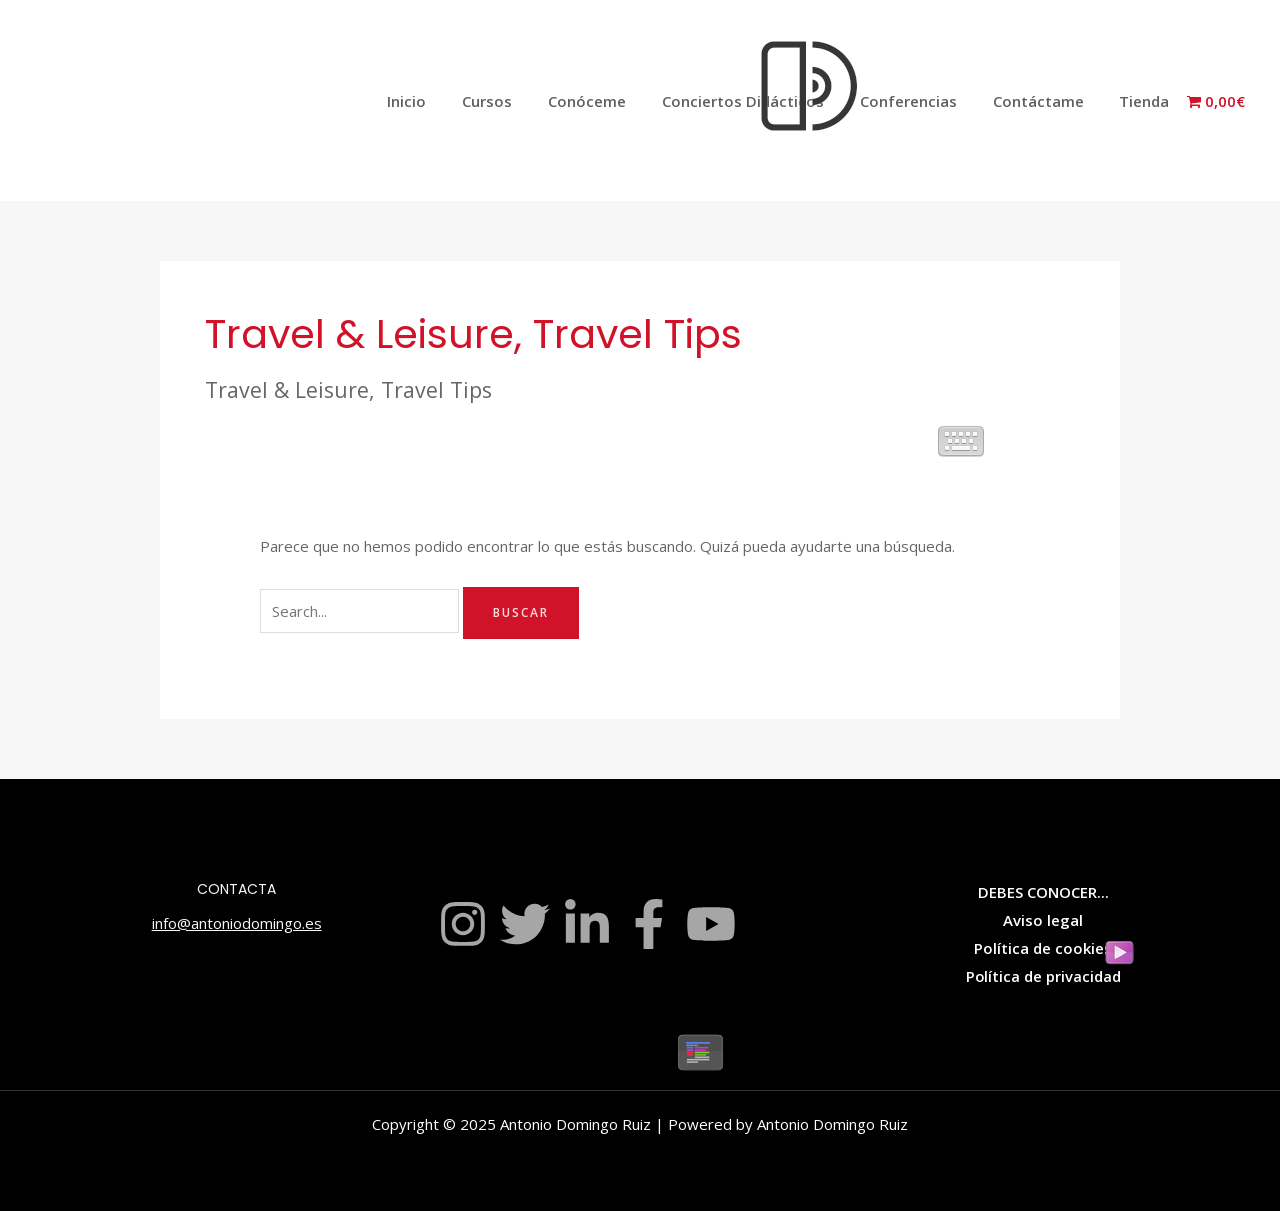 This screenshot has width=1280, height=1211. Describe the element at coordinates (700, 1052) in the screenshot. I see `open the software development environment` at that location.